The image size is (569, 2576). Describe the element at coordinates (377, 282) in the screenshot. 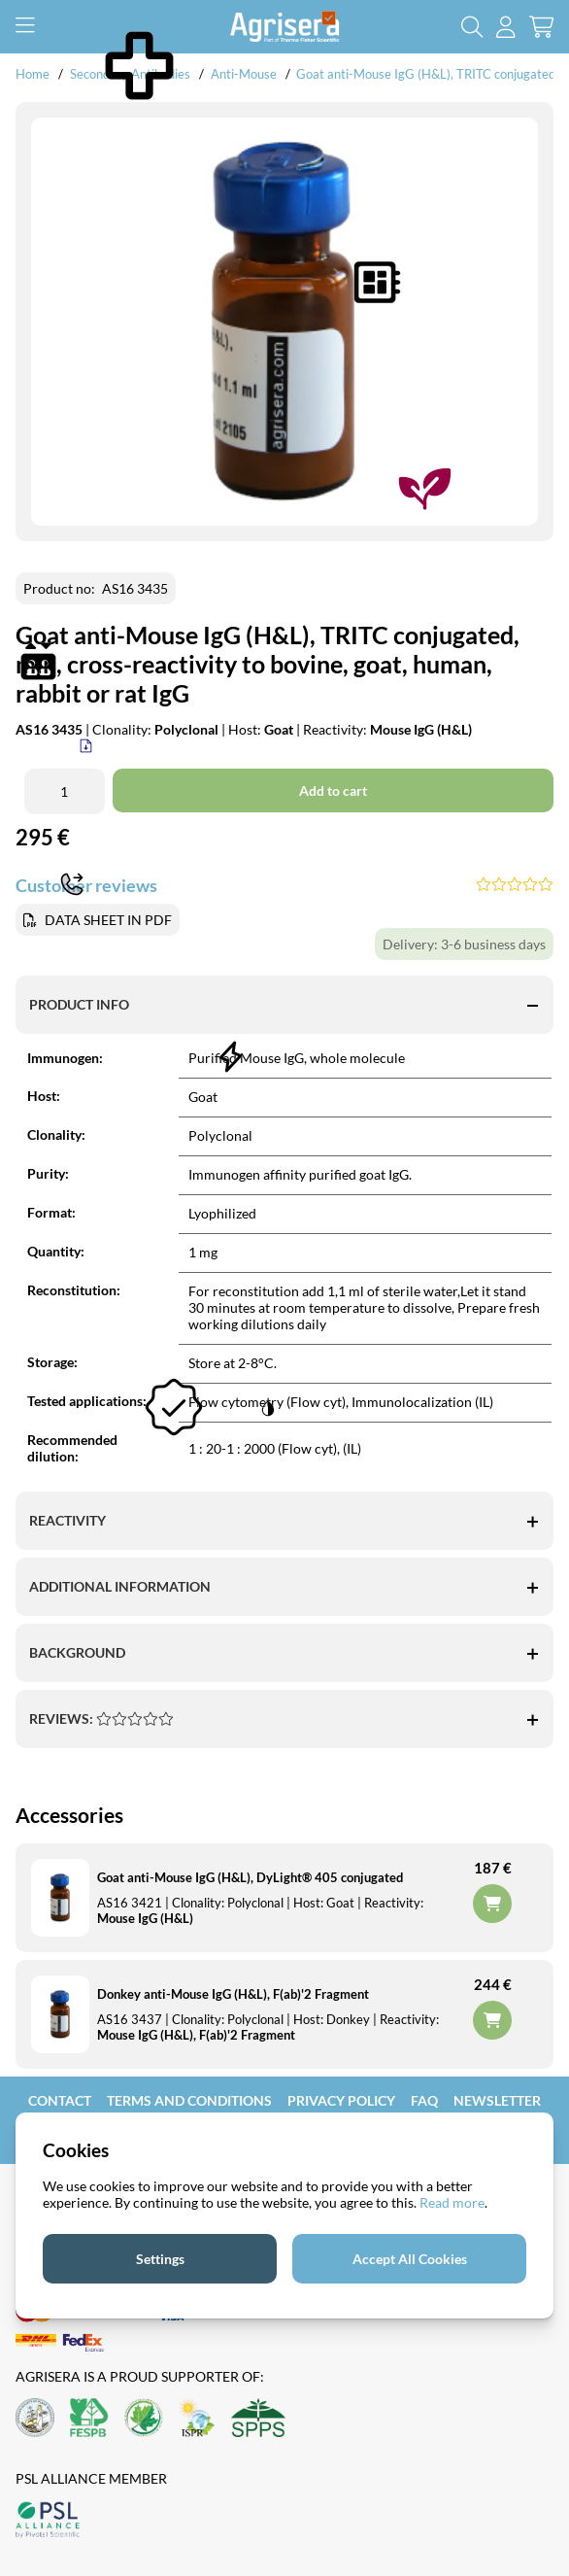

I see `access developer or hardware settings` at that location.